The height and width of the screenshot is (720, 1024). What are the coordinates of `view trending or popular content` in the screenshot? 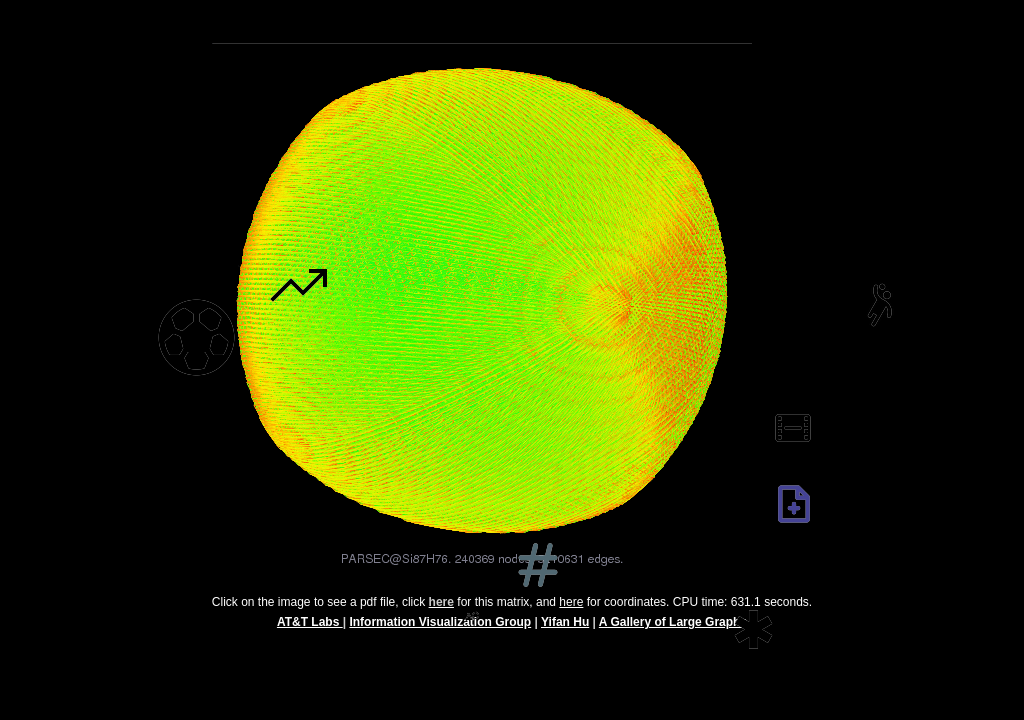 It's located at (299, 285).